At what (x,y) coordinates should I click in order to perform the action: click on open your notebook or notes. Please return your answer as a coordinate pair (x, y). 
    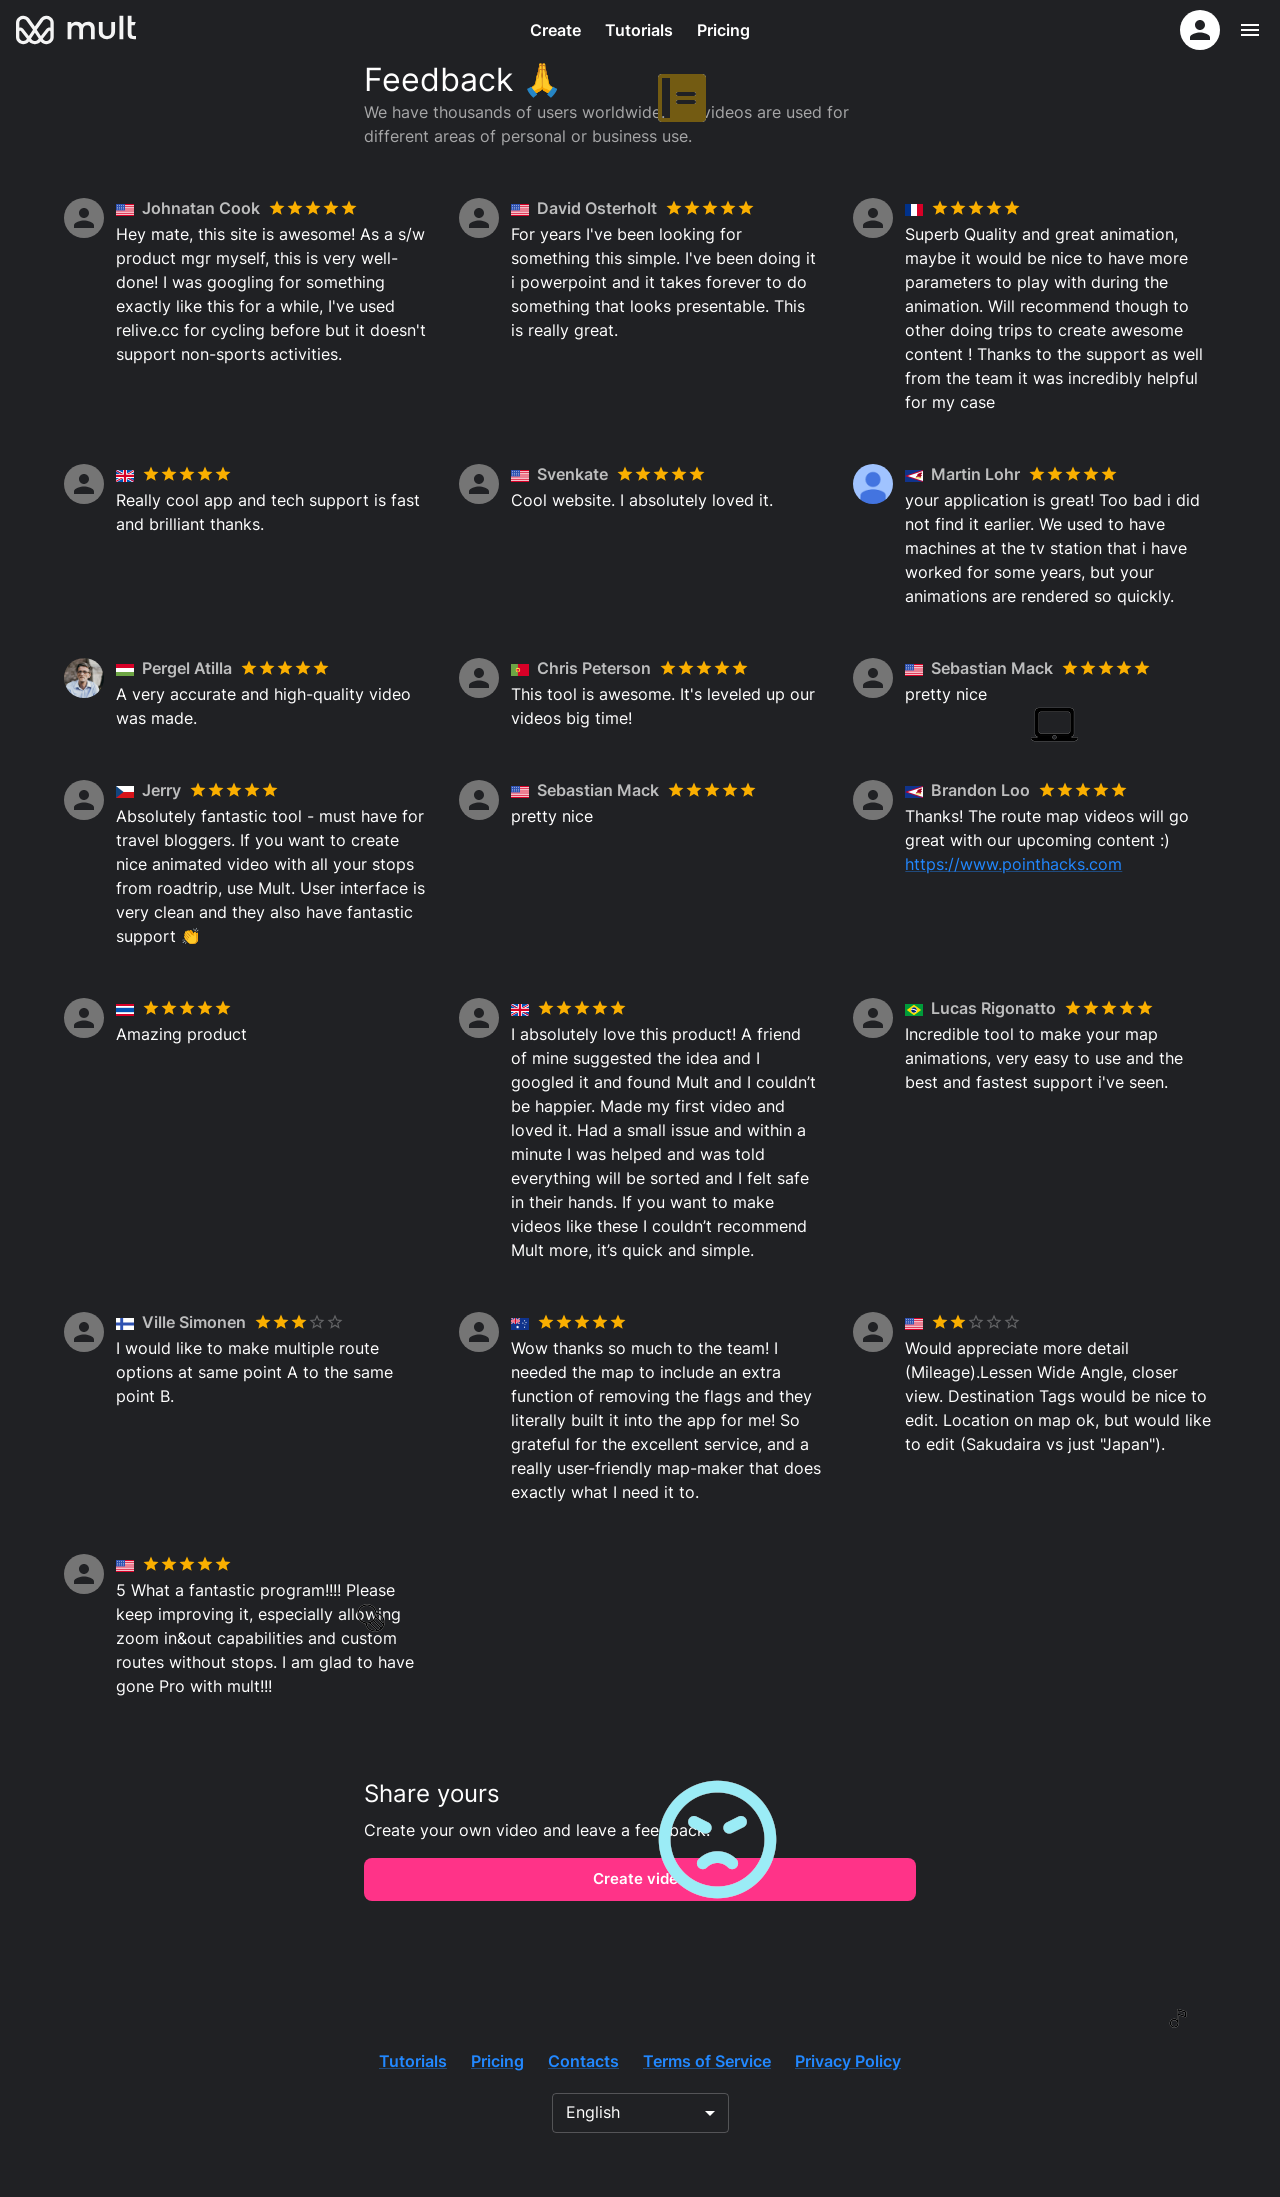
    Looking at the image, I should click on (682, 98).